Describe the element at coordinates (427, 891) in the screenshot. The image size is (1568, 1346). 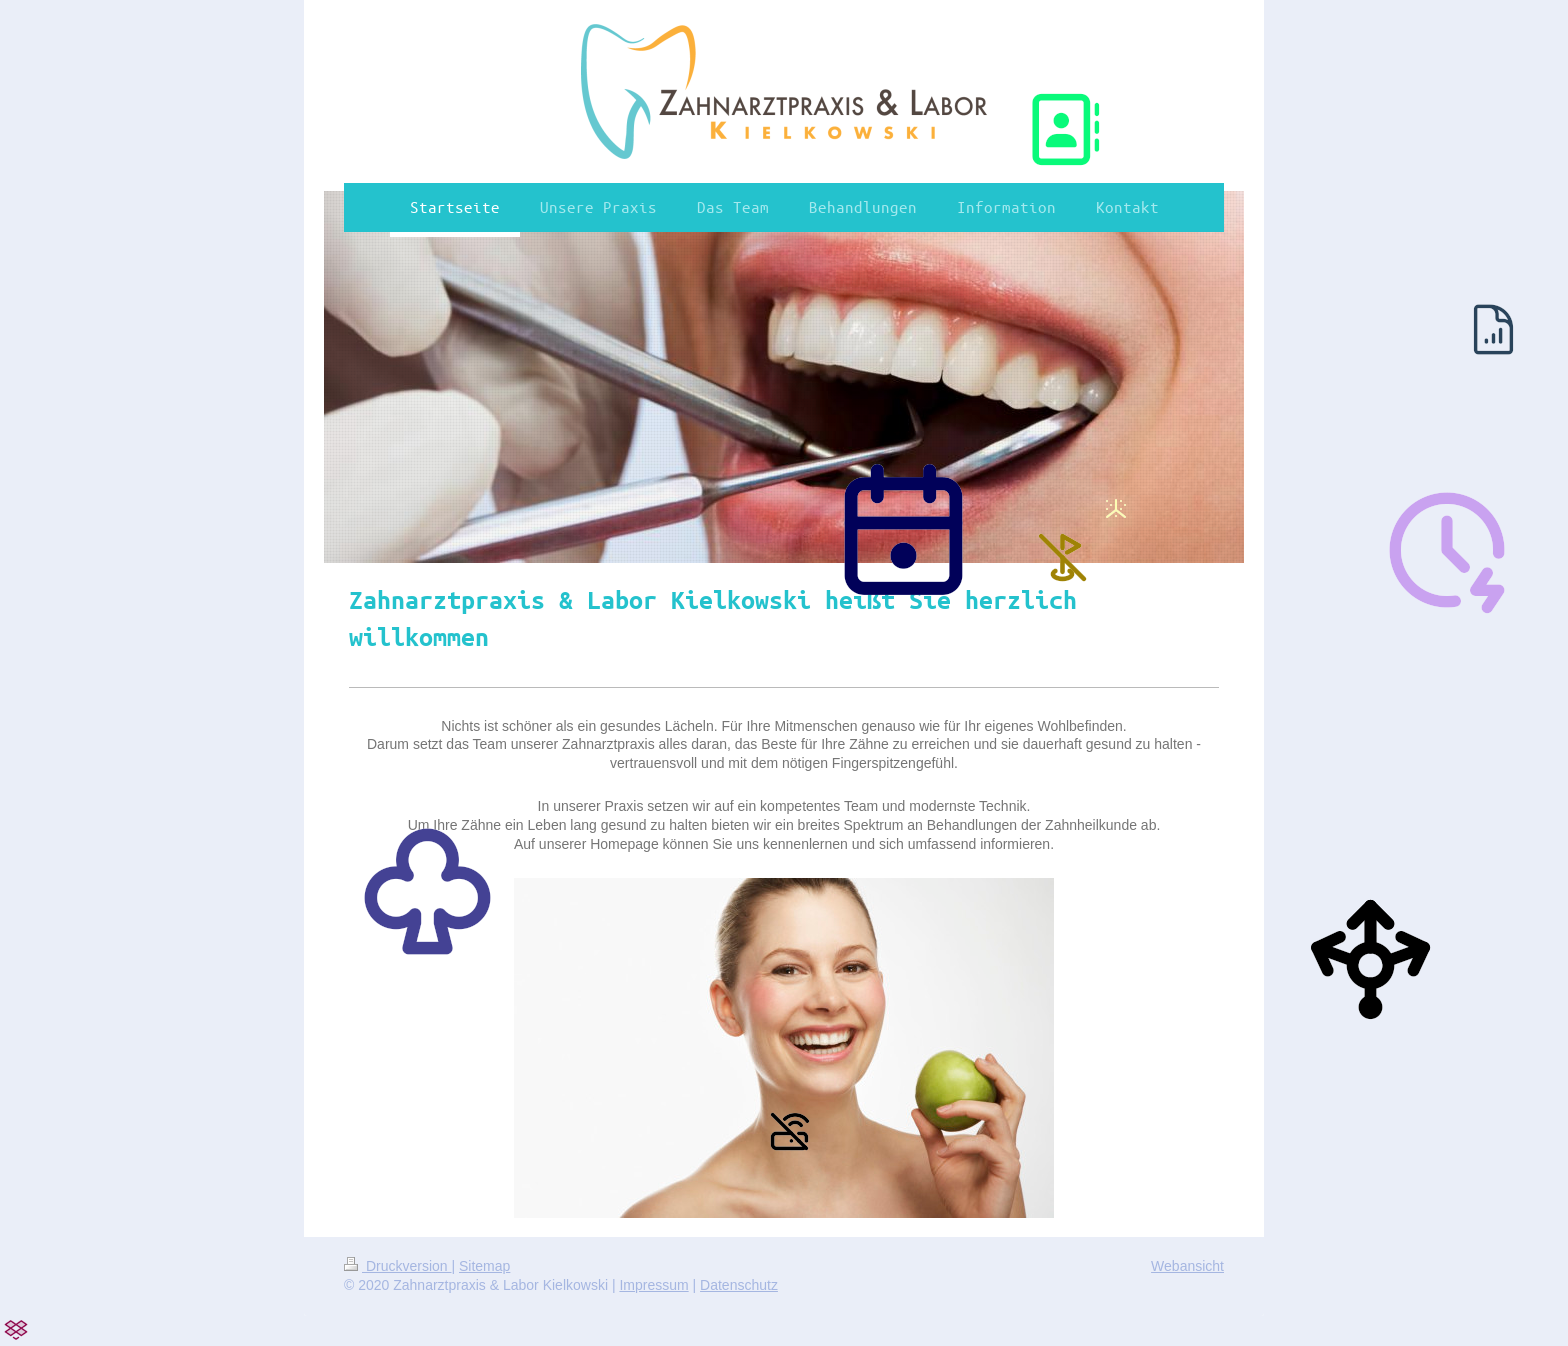
I see `represents the clubs suit in a card game` at that location.